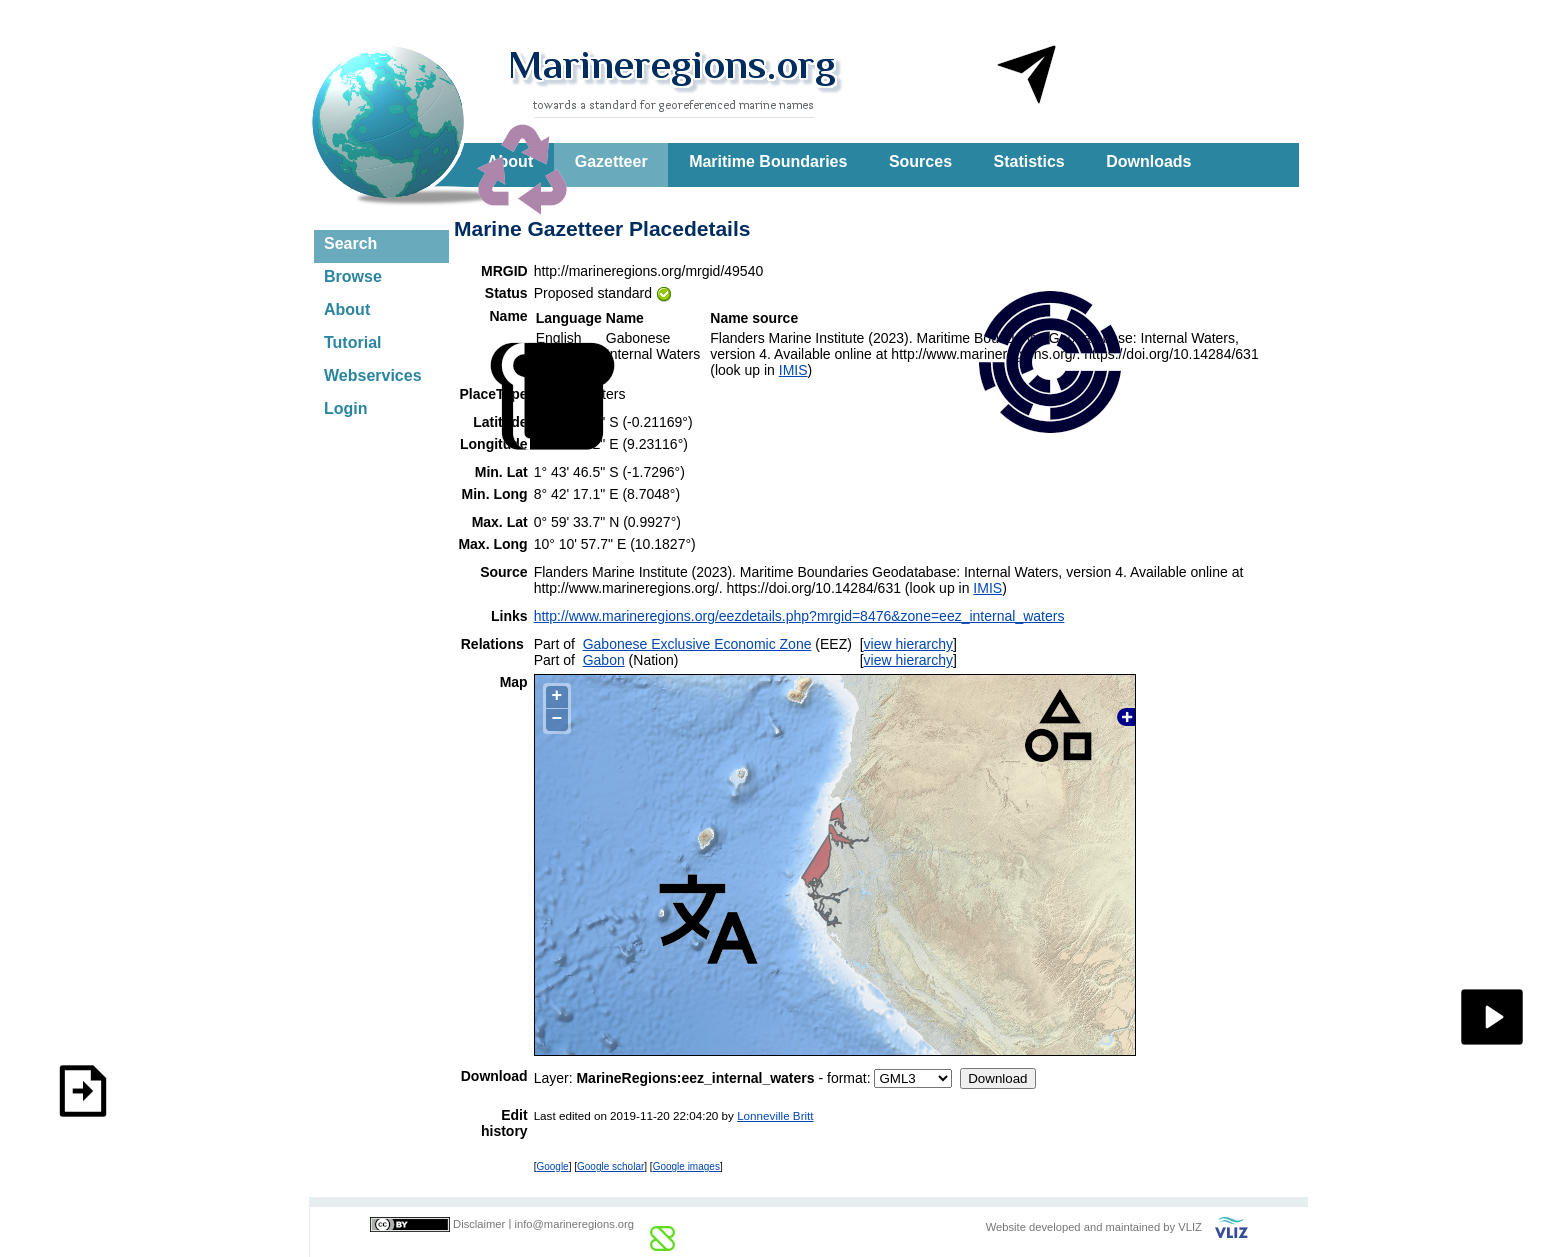 This screenshot has height=1257, width=1568. Describe the element at coordinates (1060, 727) in the screenshot. I see `access shape tools and drawing options` at that location.